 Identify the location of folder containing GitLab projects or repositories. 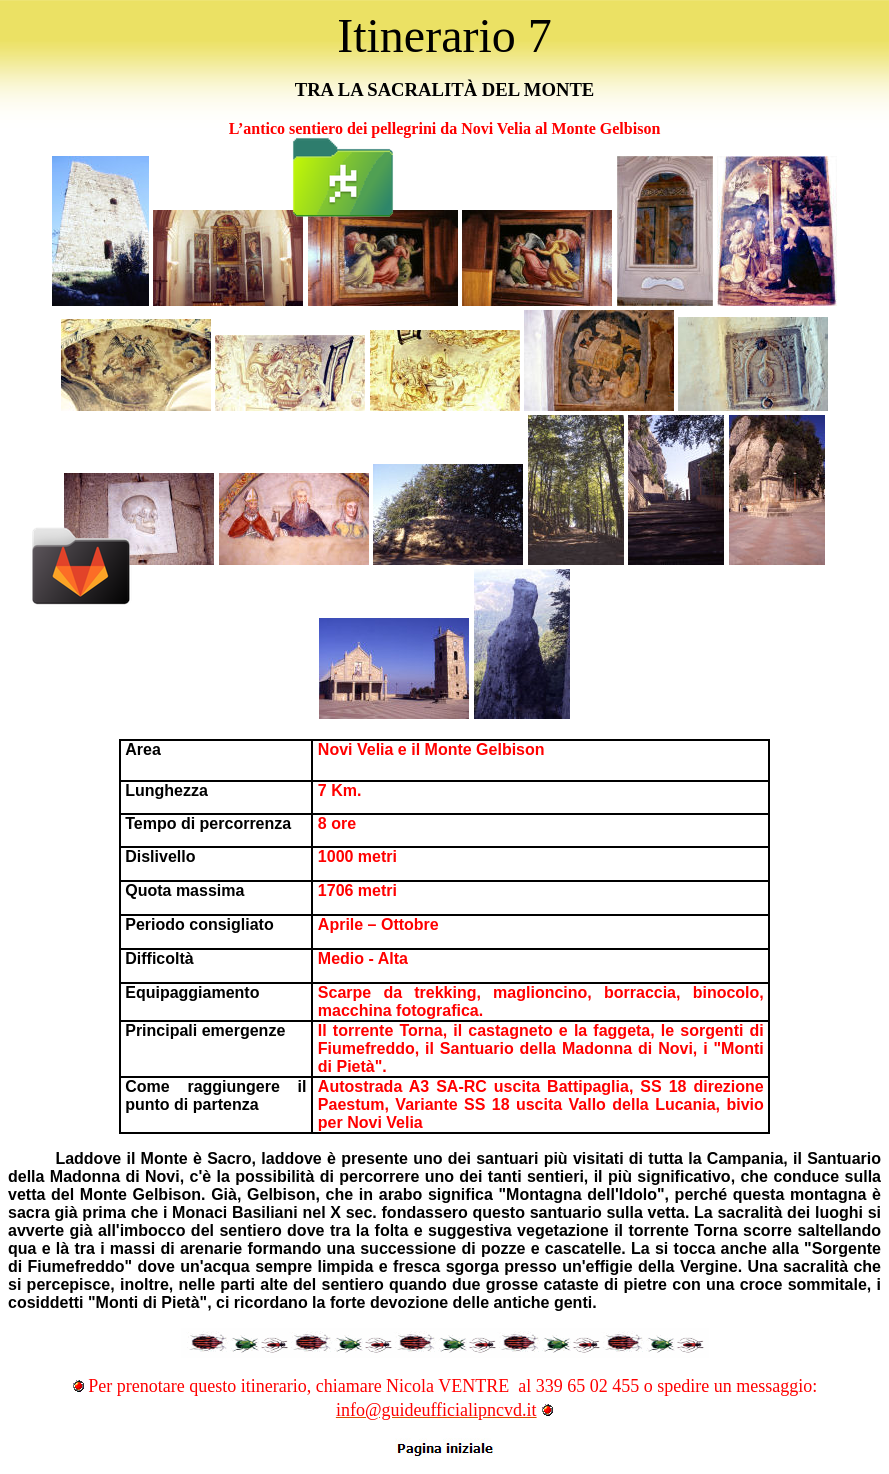
(80, 568).